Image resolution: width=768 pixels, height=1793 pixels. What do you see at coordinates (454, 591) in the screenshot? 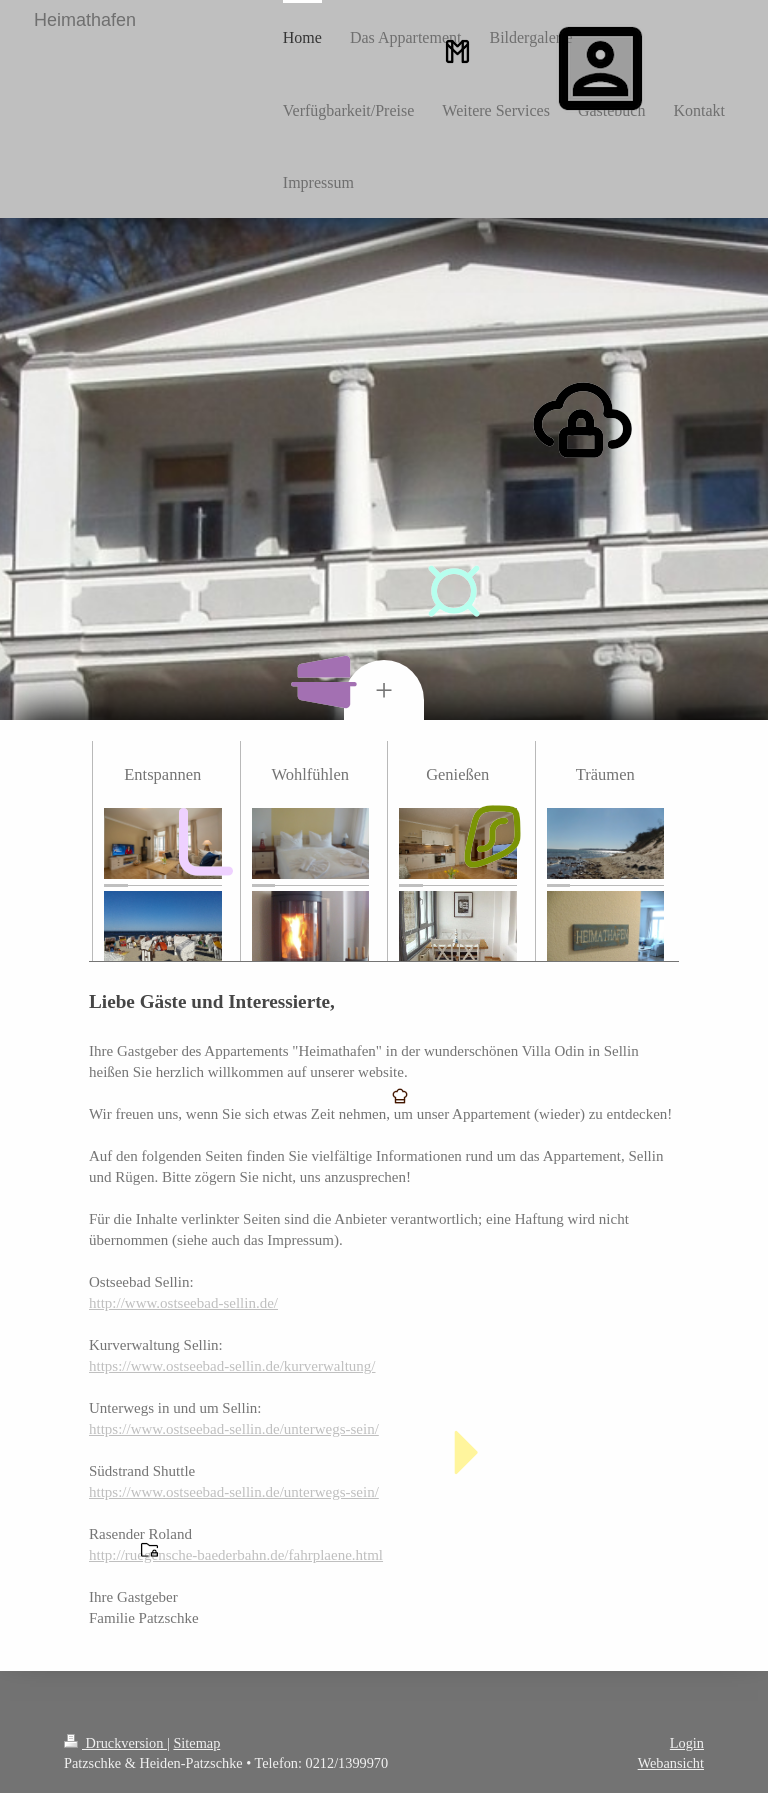
I see `view currency or monetary settings` at bounding box center [454, 591].